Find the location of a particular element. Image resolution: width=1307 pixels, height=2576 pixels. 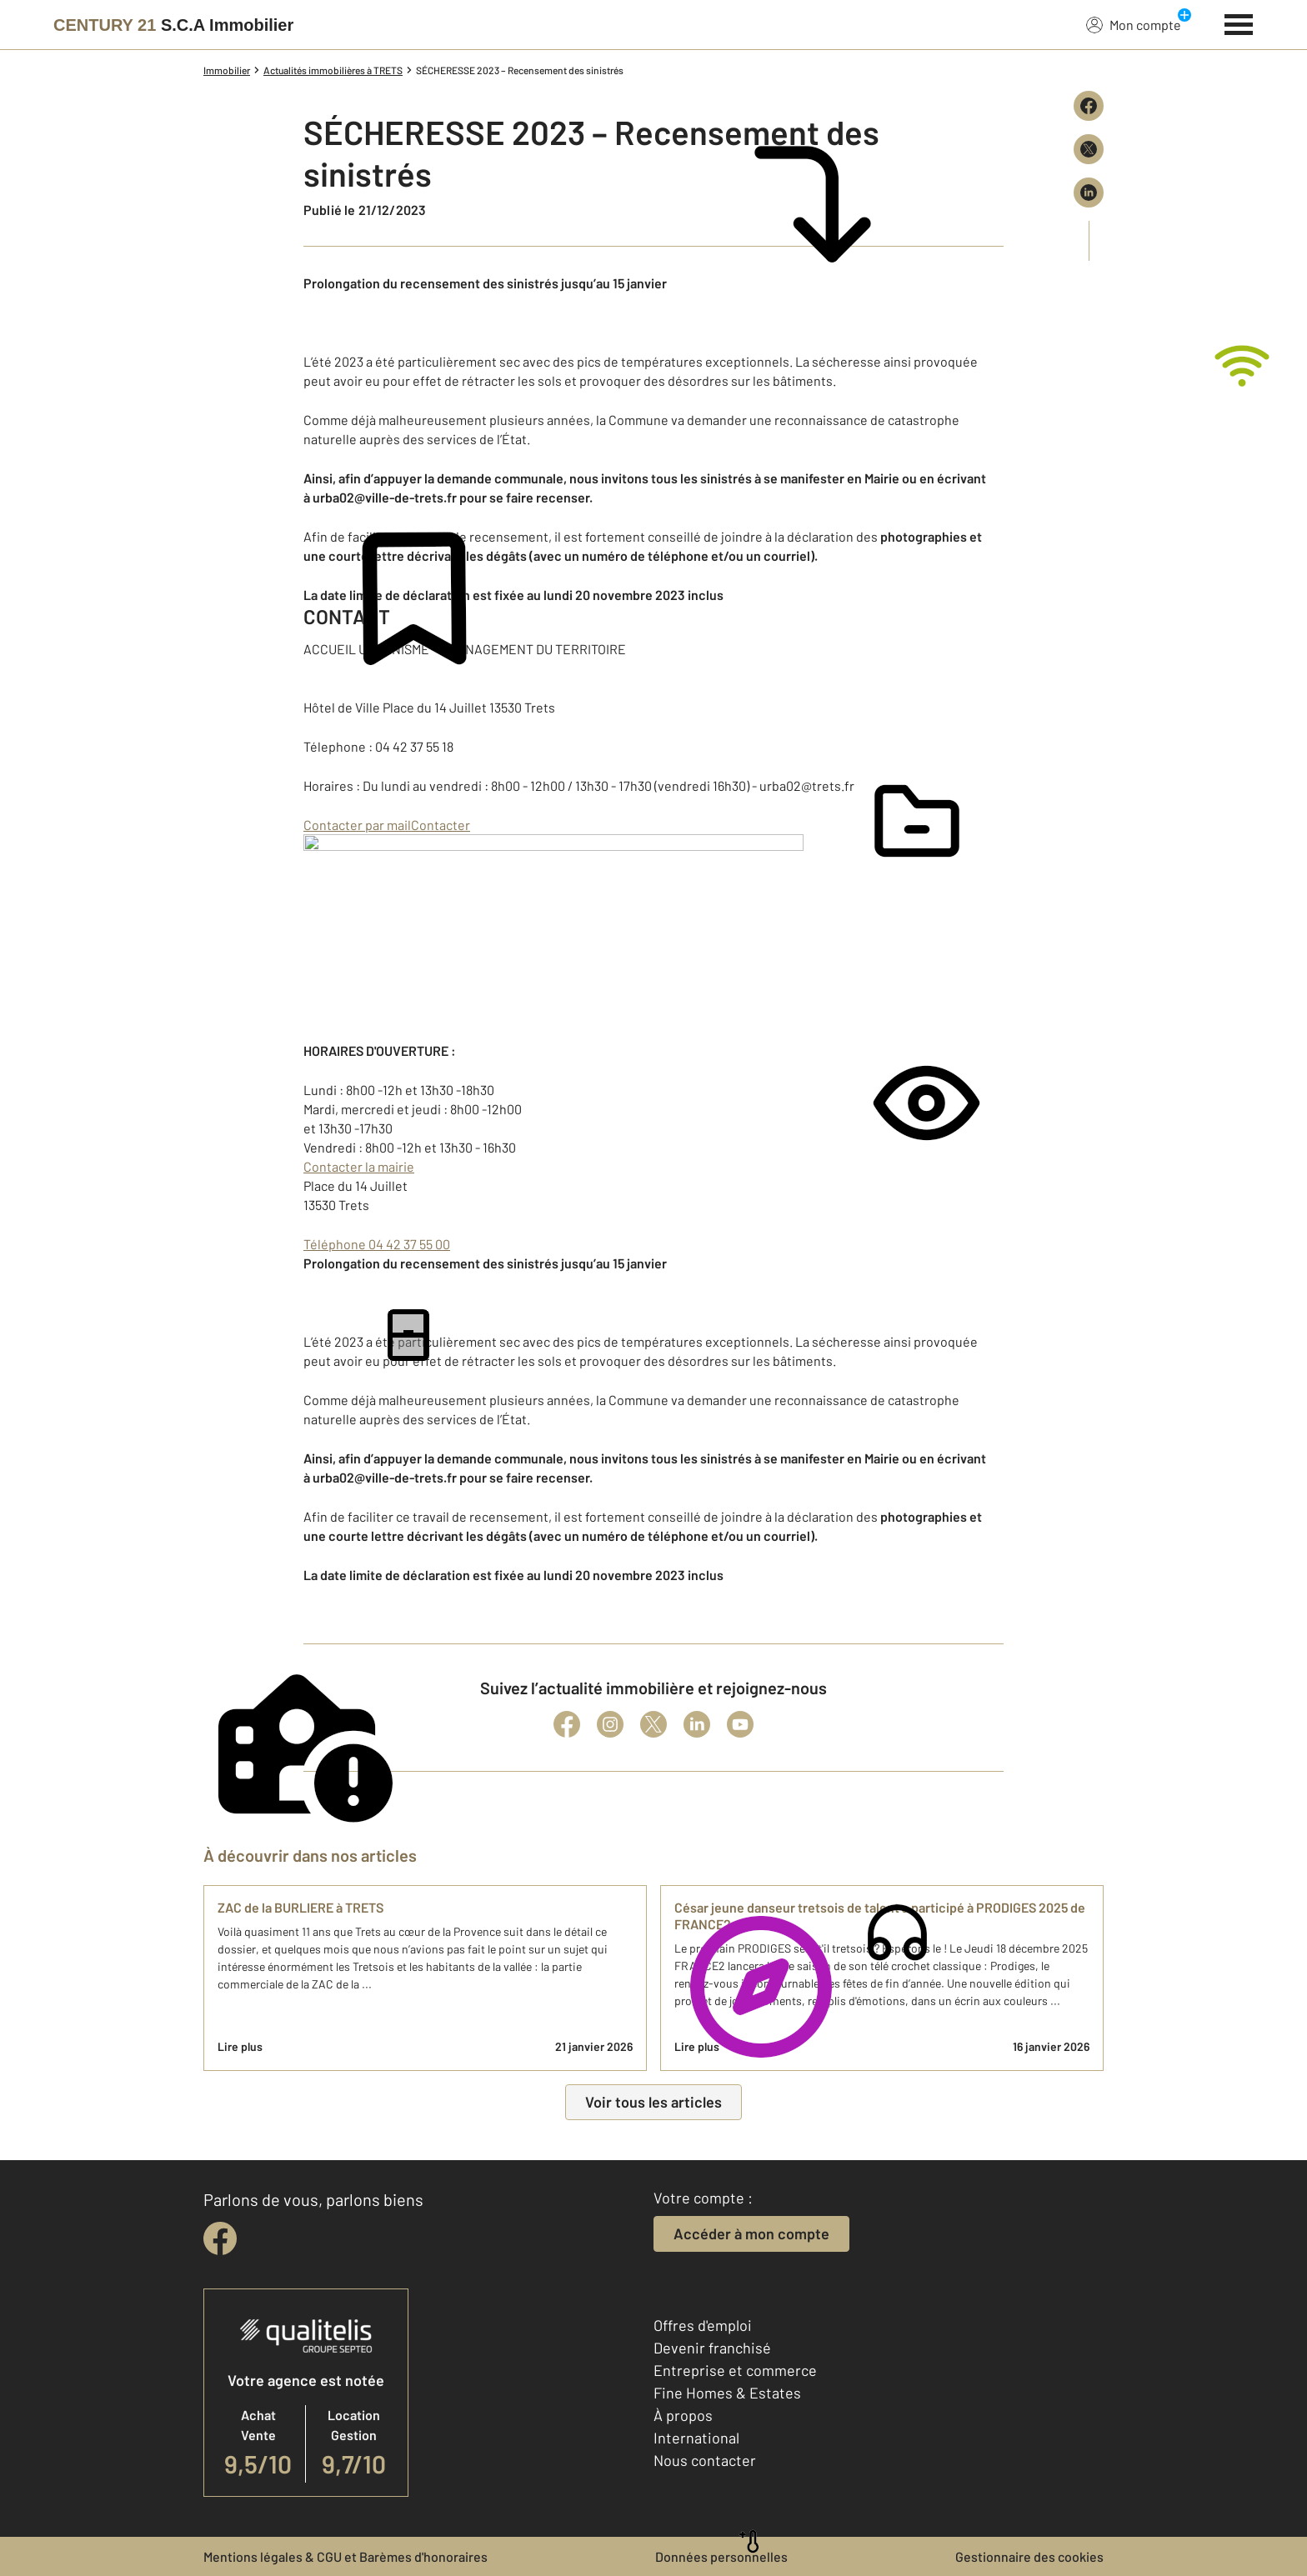

indicates strong wifi signal strength is located at coordinates (1242, 365).